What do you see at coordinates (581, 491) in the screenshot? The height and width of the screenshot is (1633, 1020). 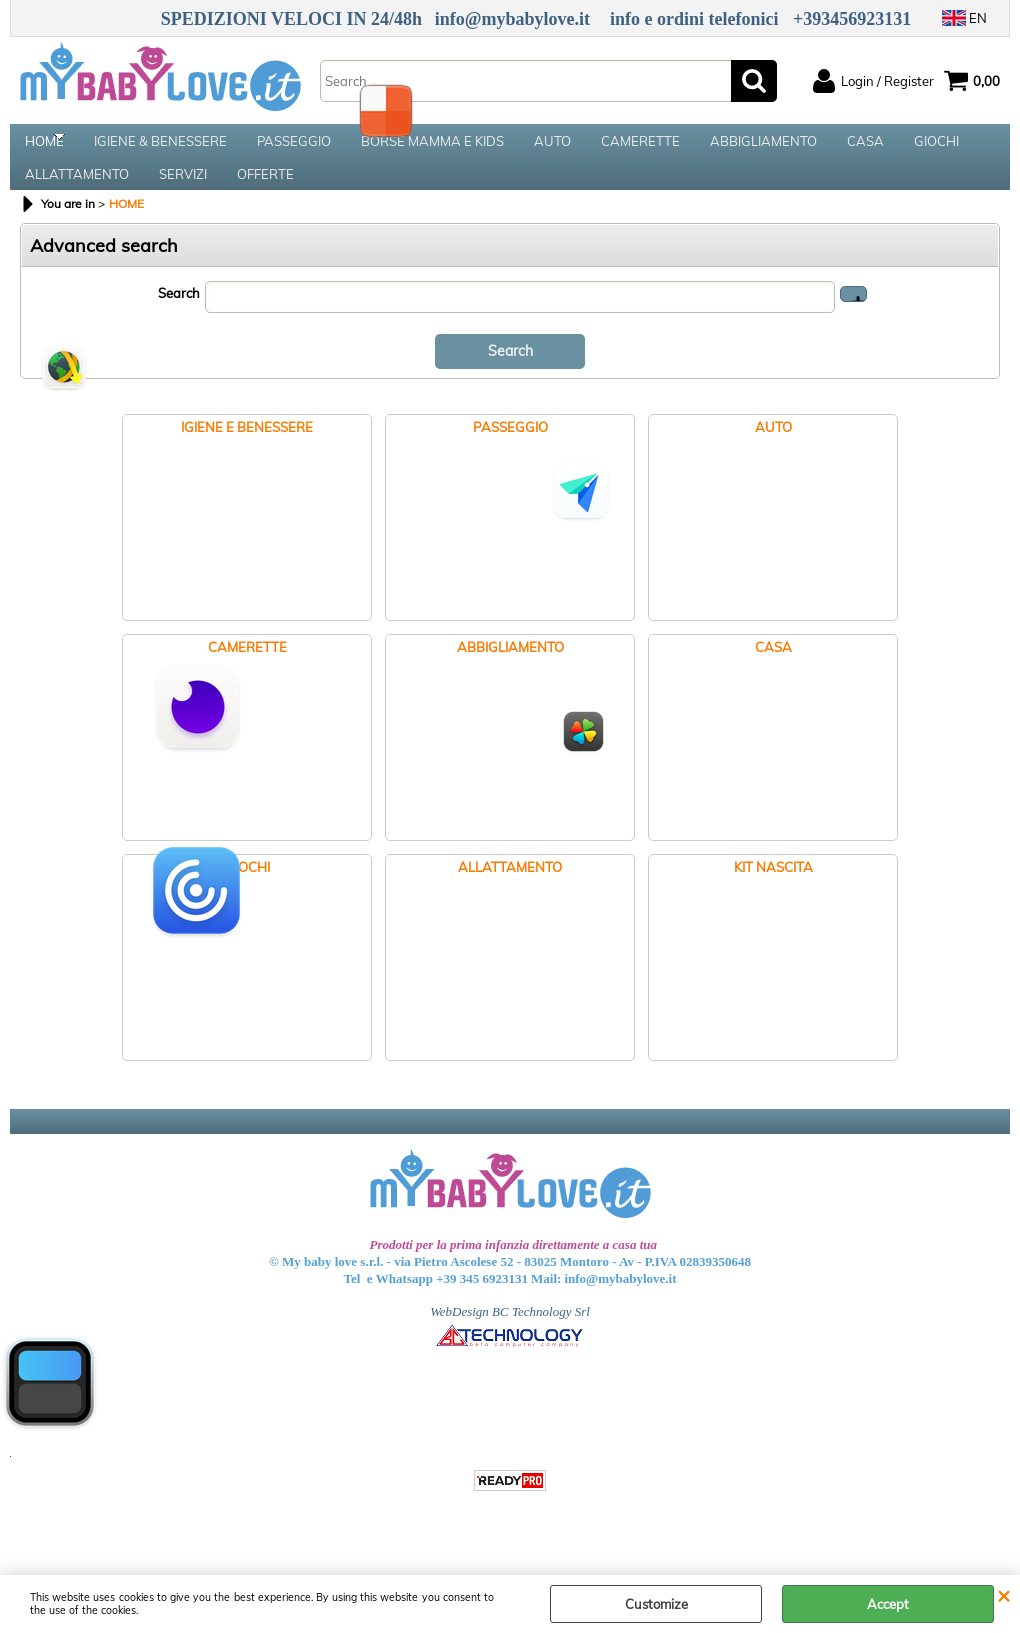 I see `open feishu messaging app` at bounding box center [581, 491].